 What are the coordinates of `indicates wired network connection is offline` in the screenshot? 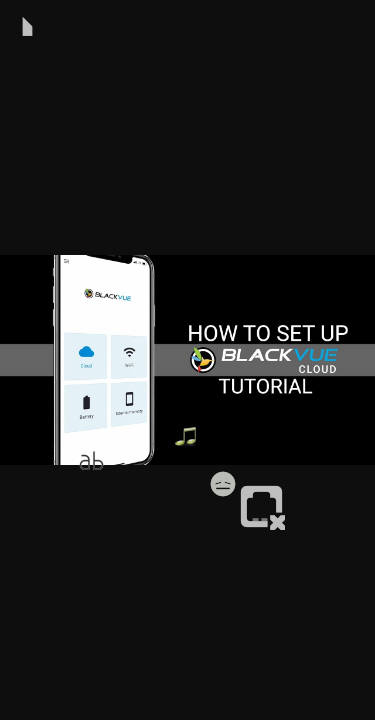 It's located at (261, 506).